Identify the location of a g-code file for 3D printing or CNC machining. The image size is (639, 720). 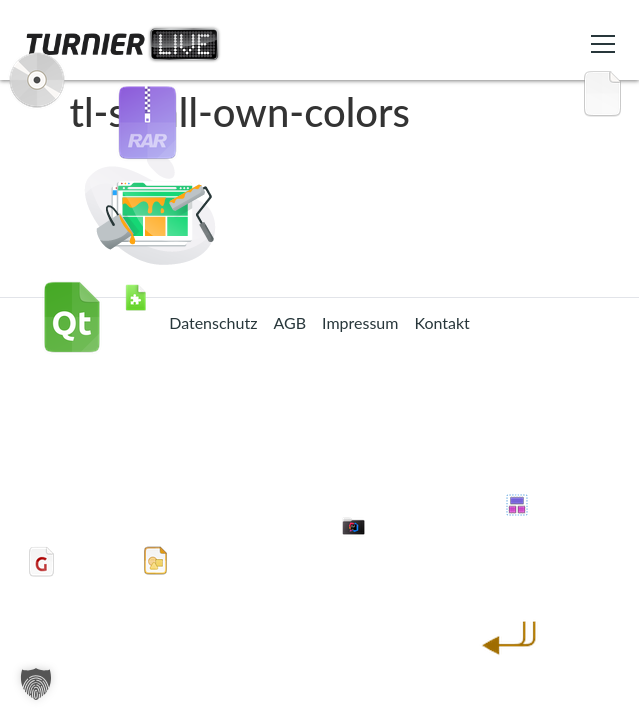
(41, 561).